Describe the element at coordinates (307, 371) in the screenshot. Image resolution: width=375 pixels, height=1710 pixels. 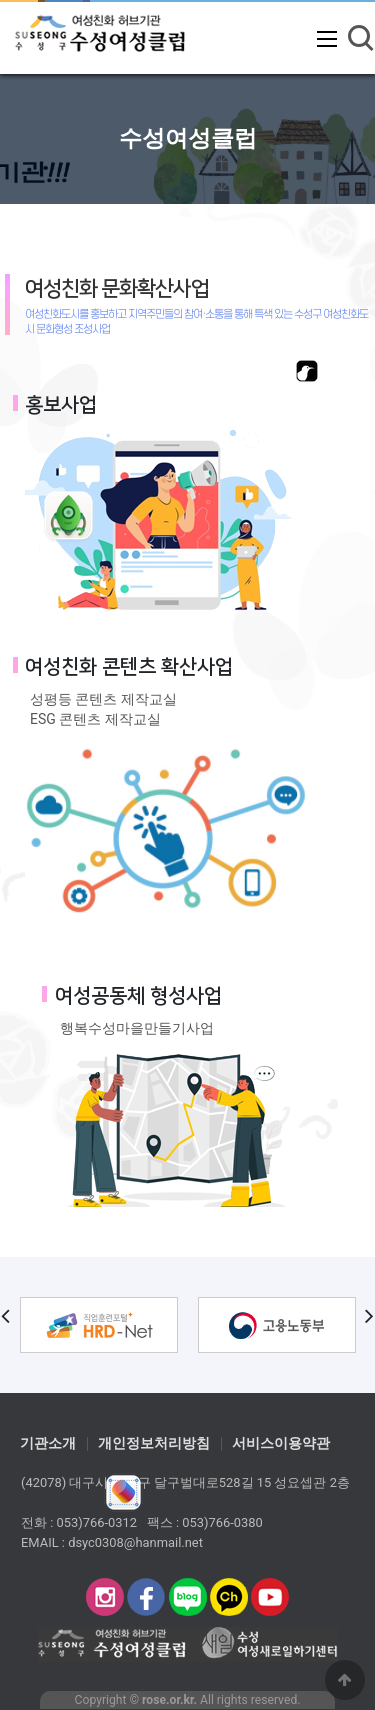
I see `open cinny matrix messaging client` at that location.